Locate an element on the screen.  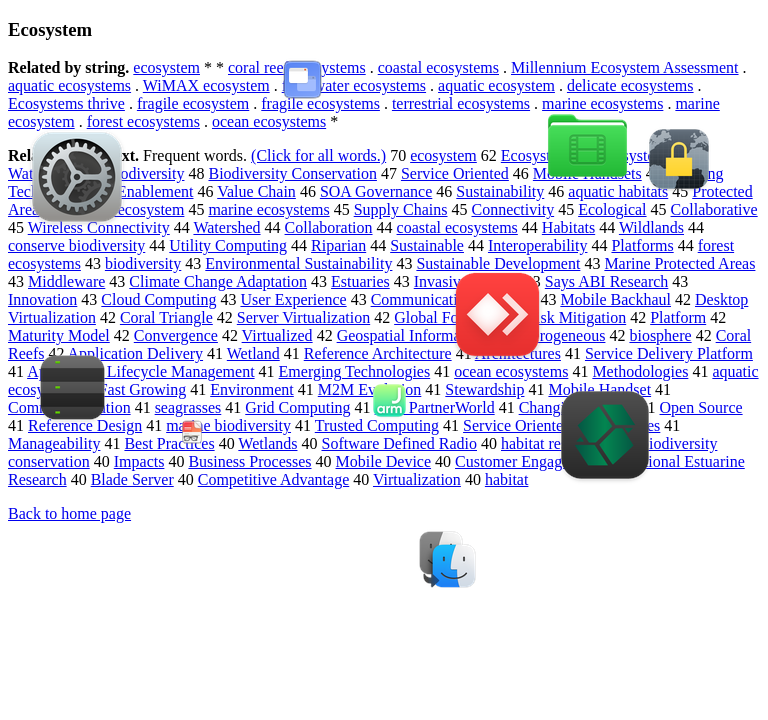
manage browser security and SSL certificate settings is located at coordinates (679, 159).